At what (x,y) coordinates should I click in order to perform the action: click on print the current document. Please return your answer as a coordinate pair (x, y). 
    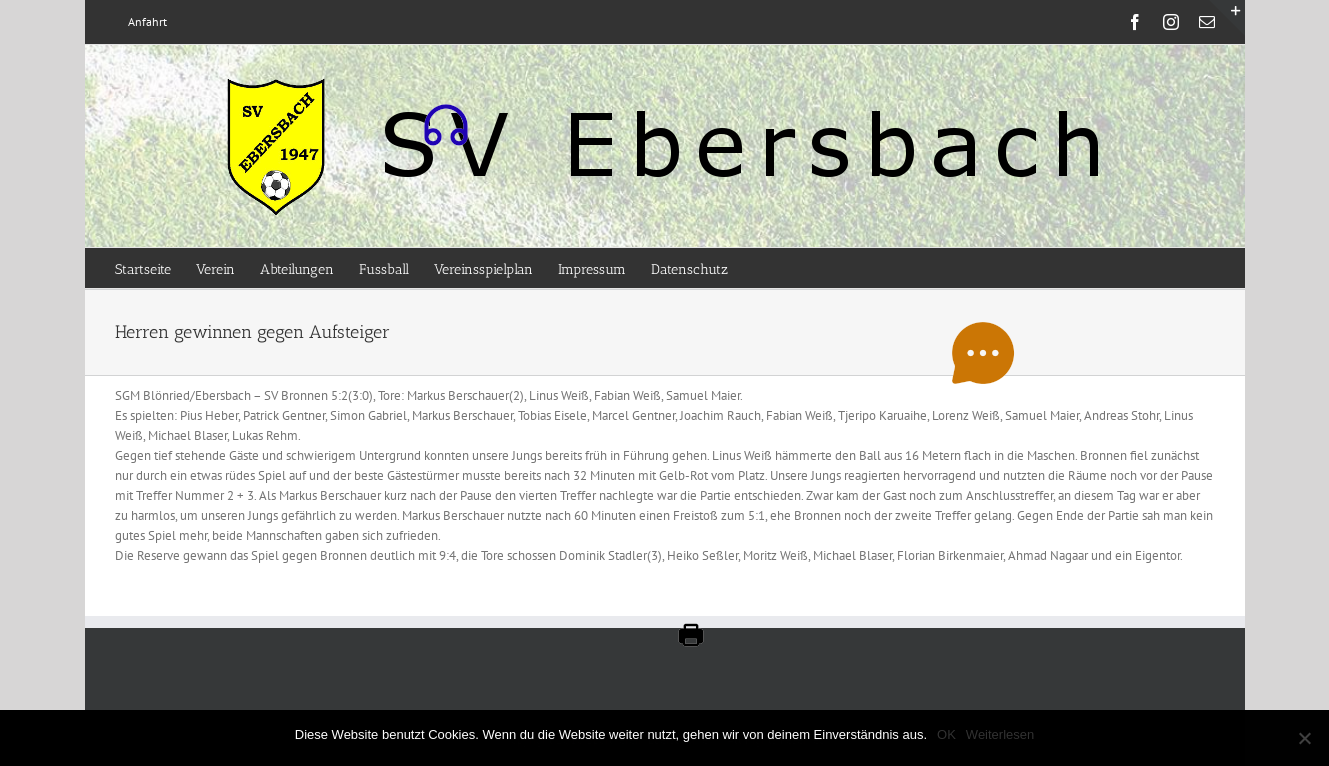
    Looking at the image, I should click on (691, 635).